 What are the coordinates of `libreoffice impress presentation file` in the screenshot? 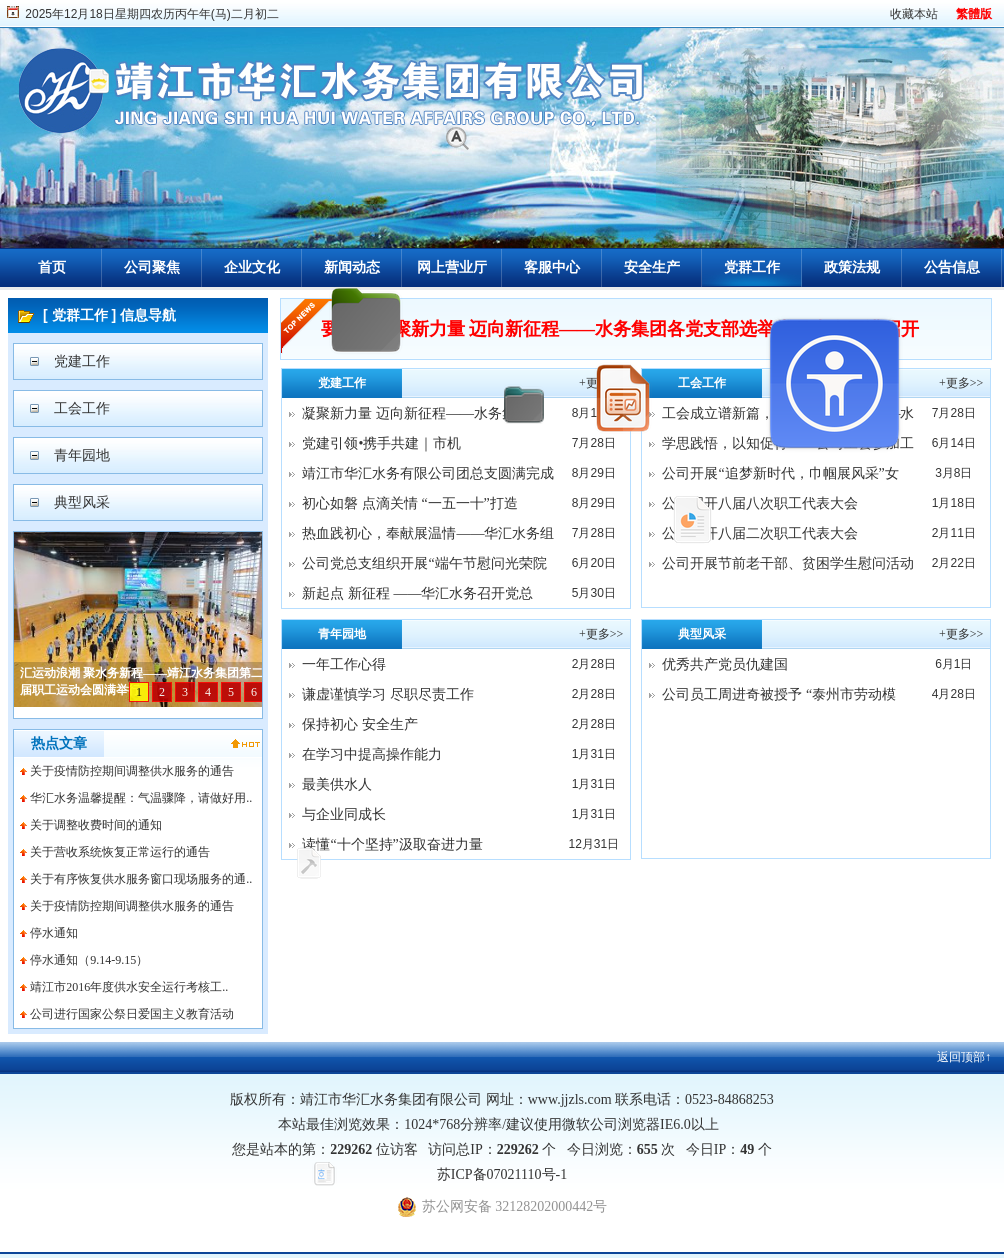 It's located at (623, 398).